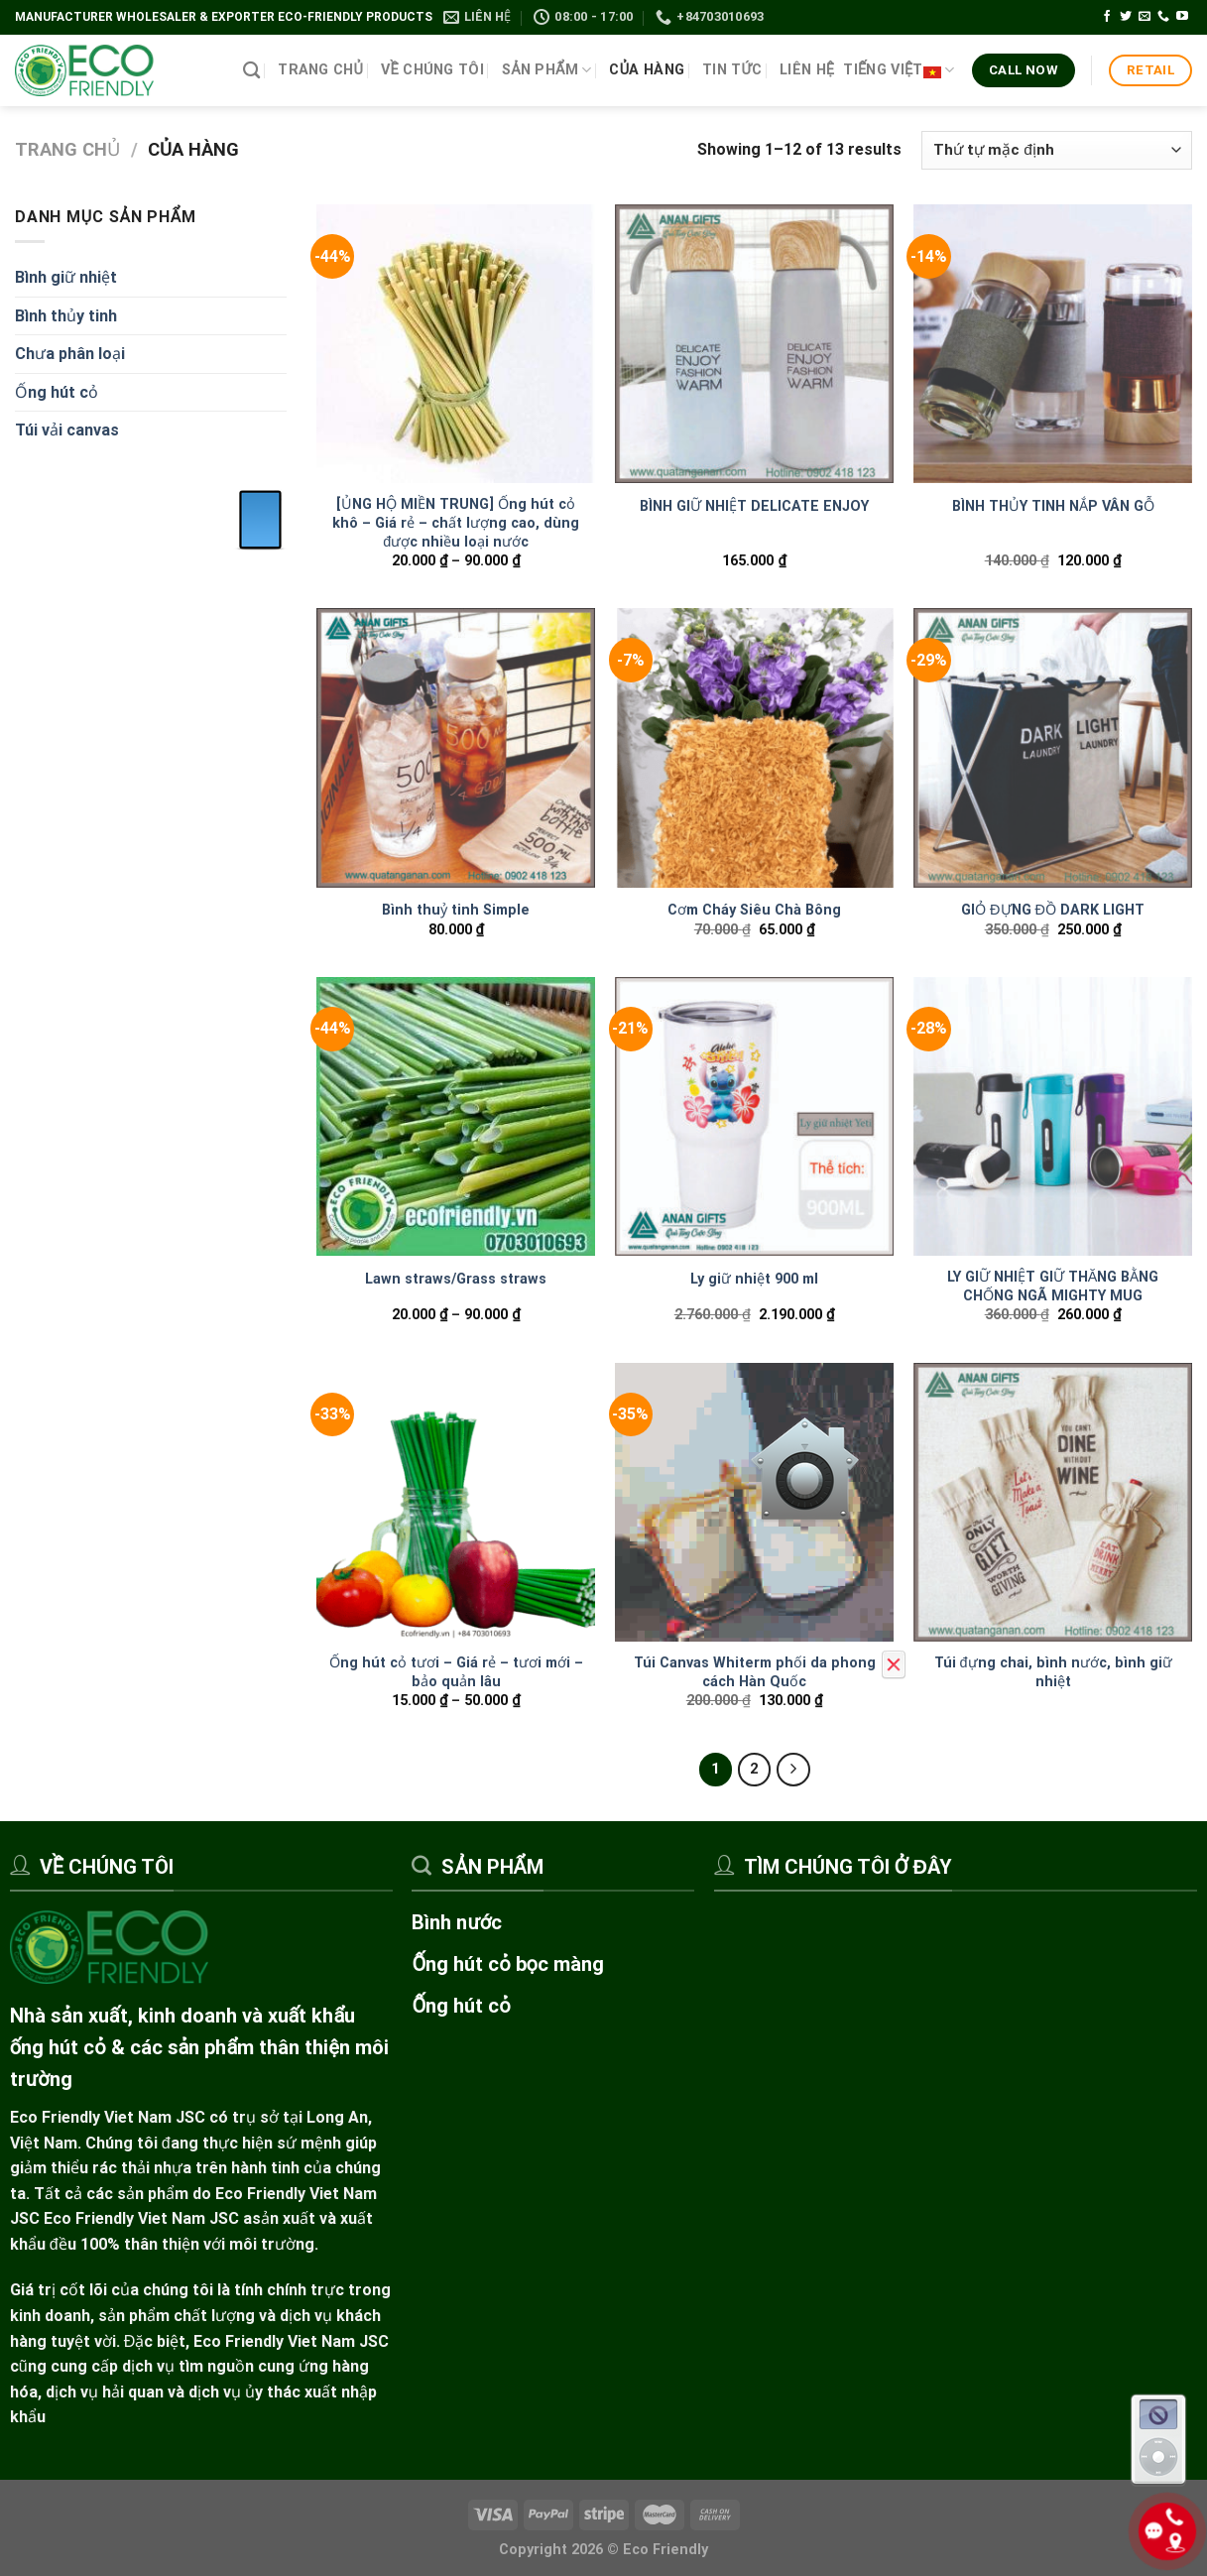 This screenshot has width=1207, height=2576. I want to click on iPod classic device not connected or unavailable, so click(1158, 2440).